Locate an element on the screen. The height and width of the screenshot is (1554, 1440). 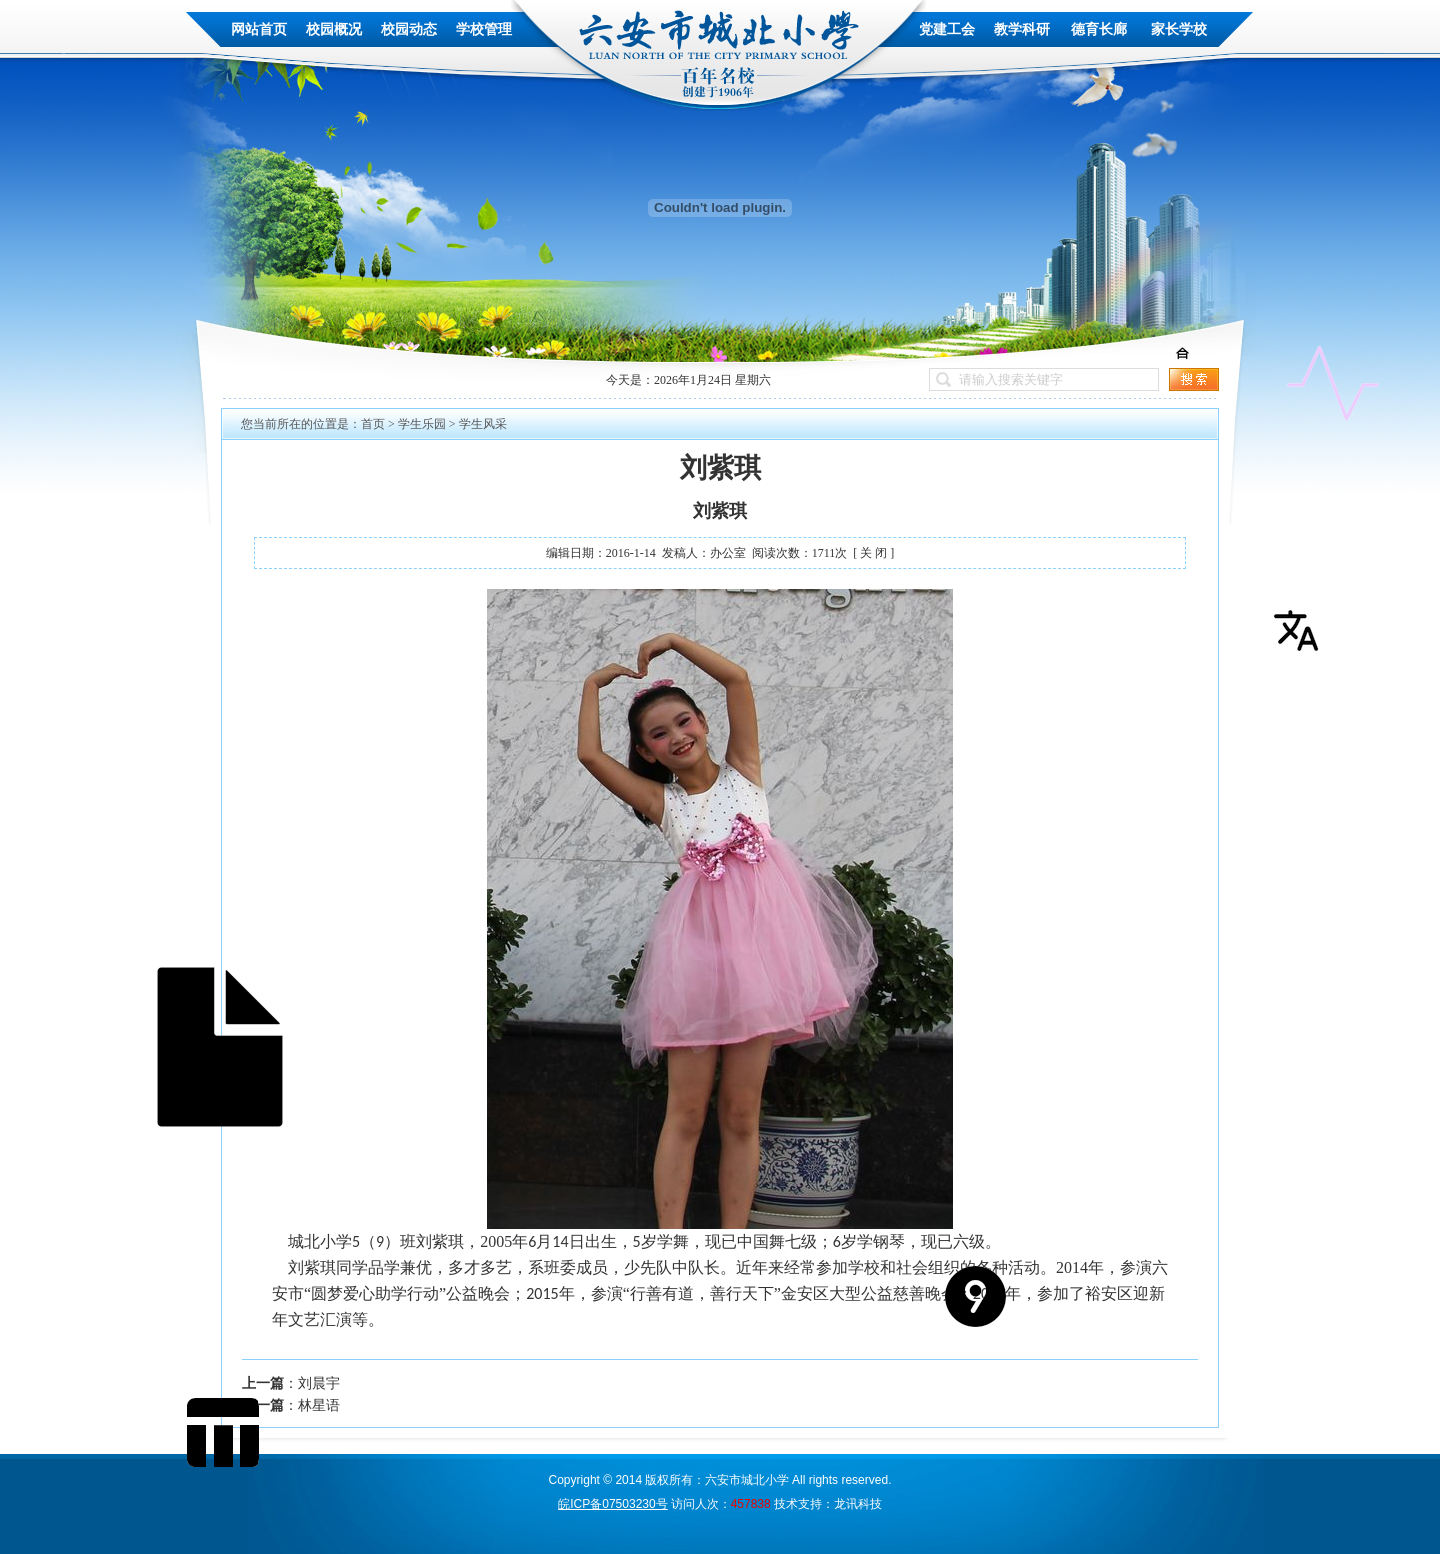
view document details is located at coordinates (220, 1047).